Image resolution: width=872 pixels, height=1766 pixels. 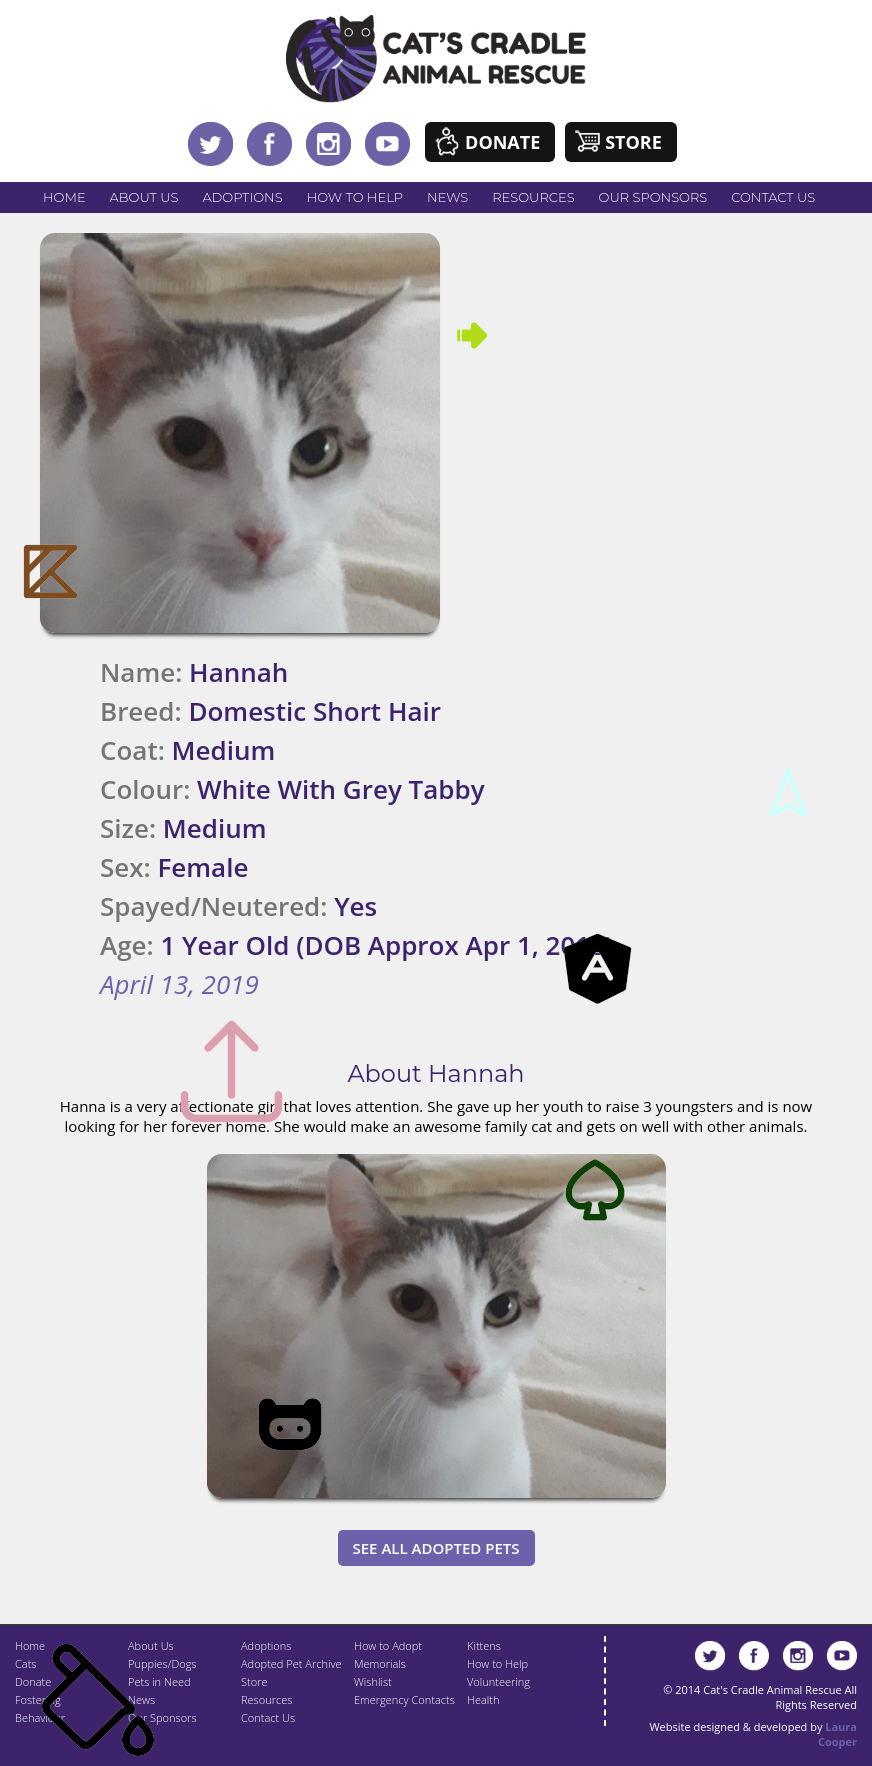 I want to click on skip to end or last item, so click(x=472, y=335).